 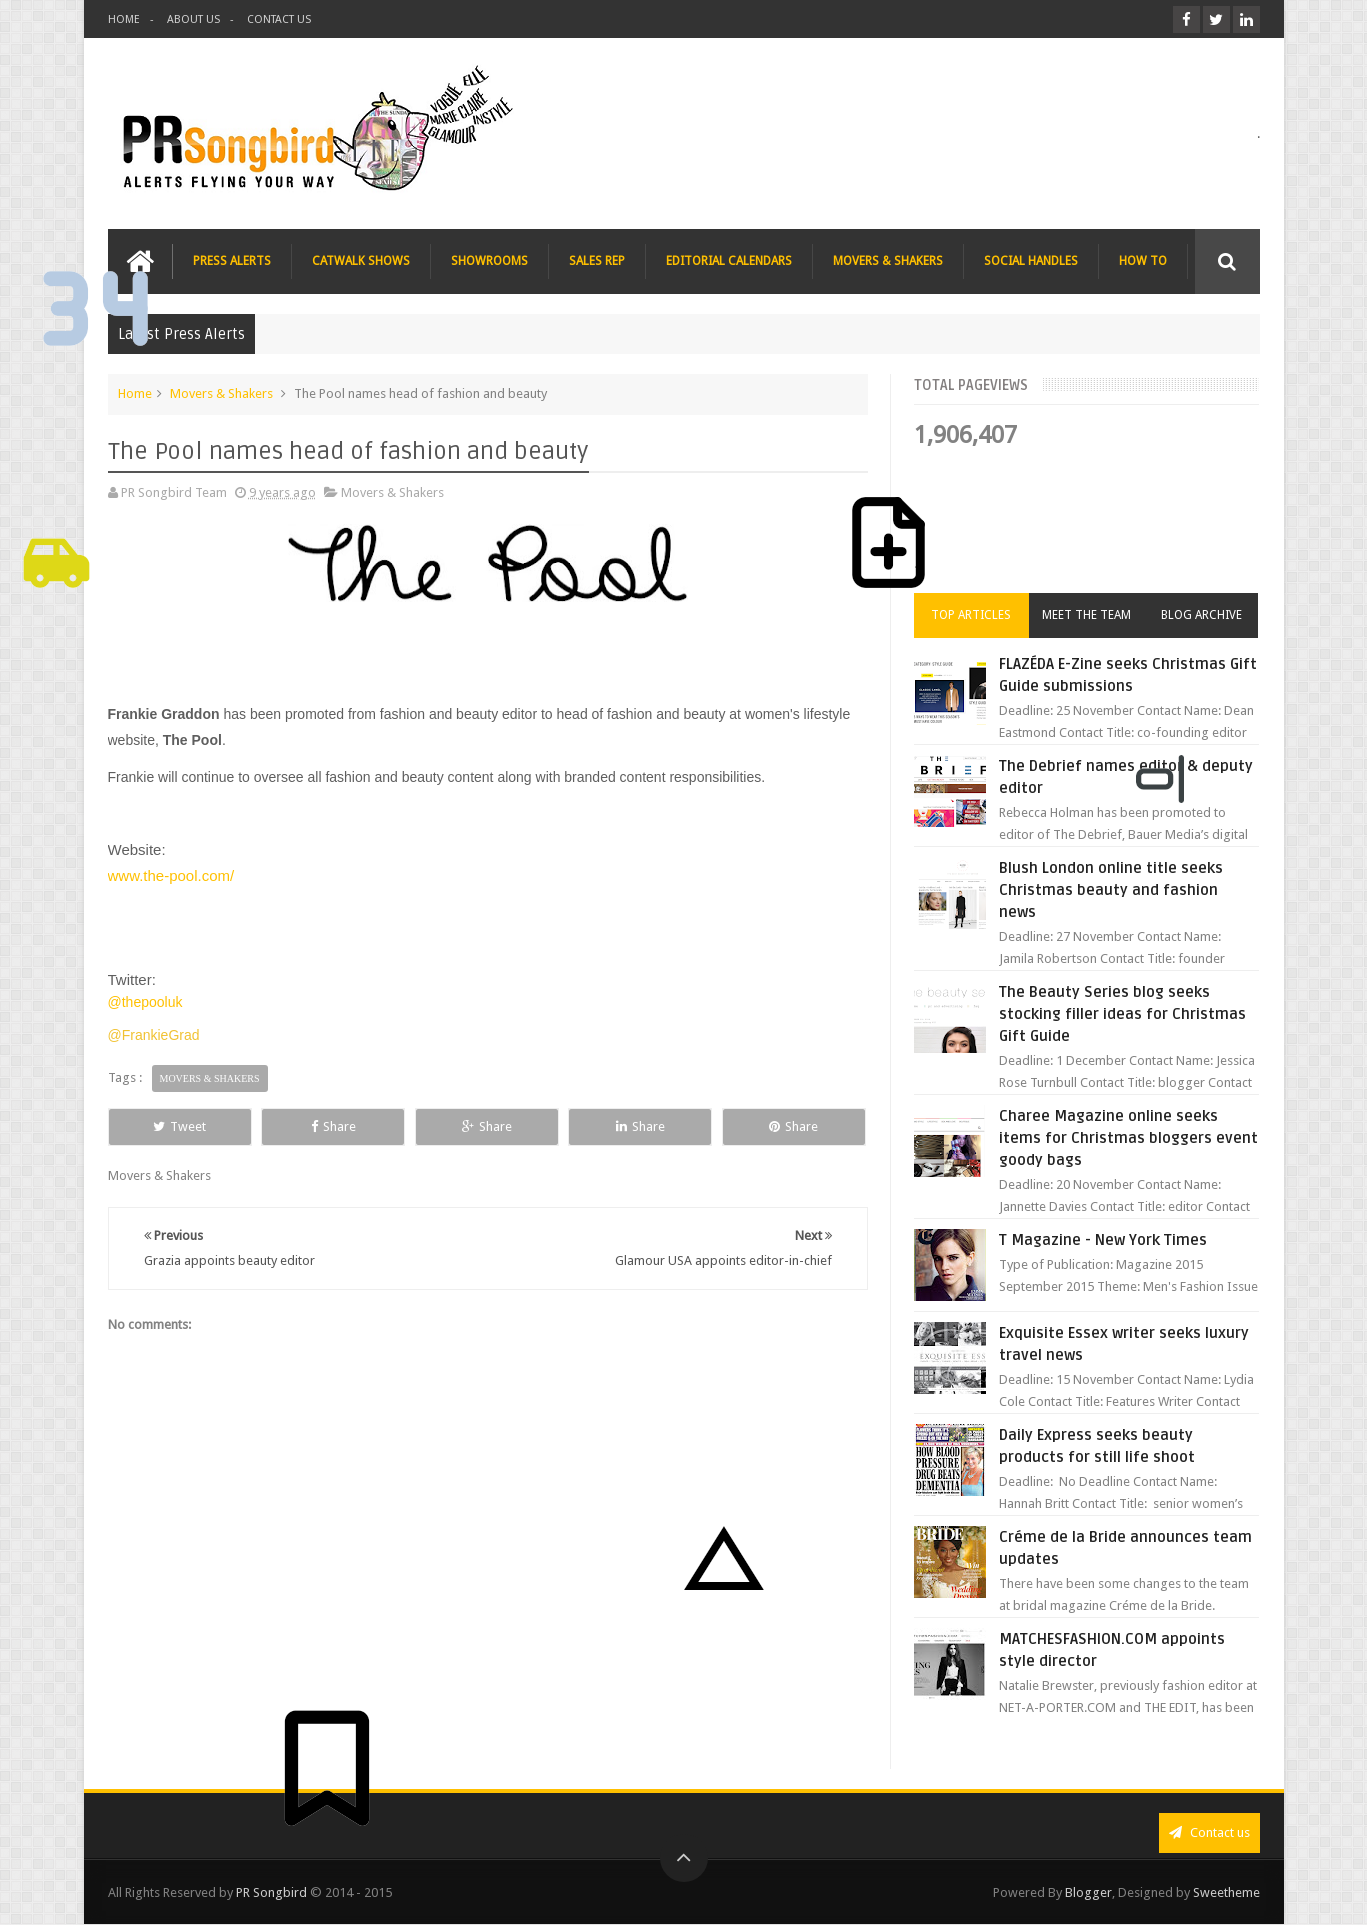 What do you see at coordinates (888, 542) in the screenshot?
I see `create a new file` at bounding box center [888, 542].